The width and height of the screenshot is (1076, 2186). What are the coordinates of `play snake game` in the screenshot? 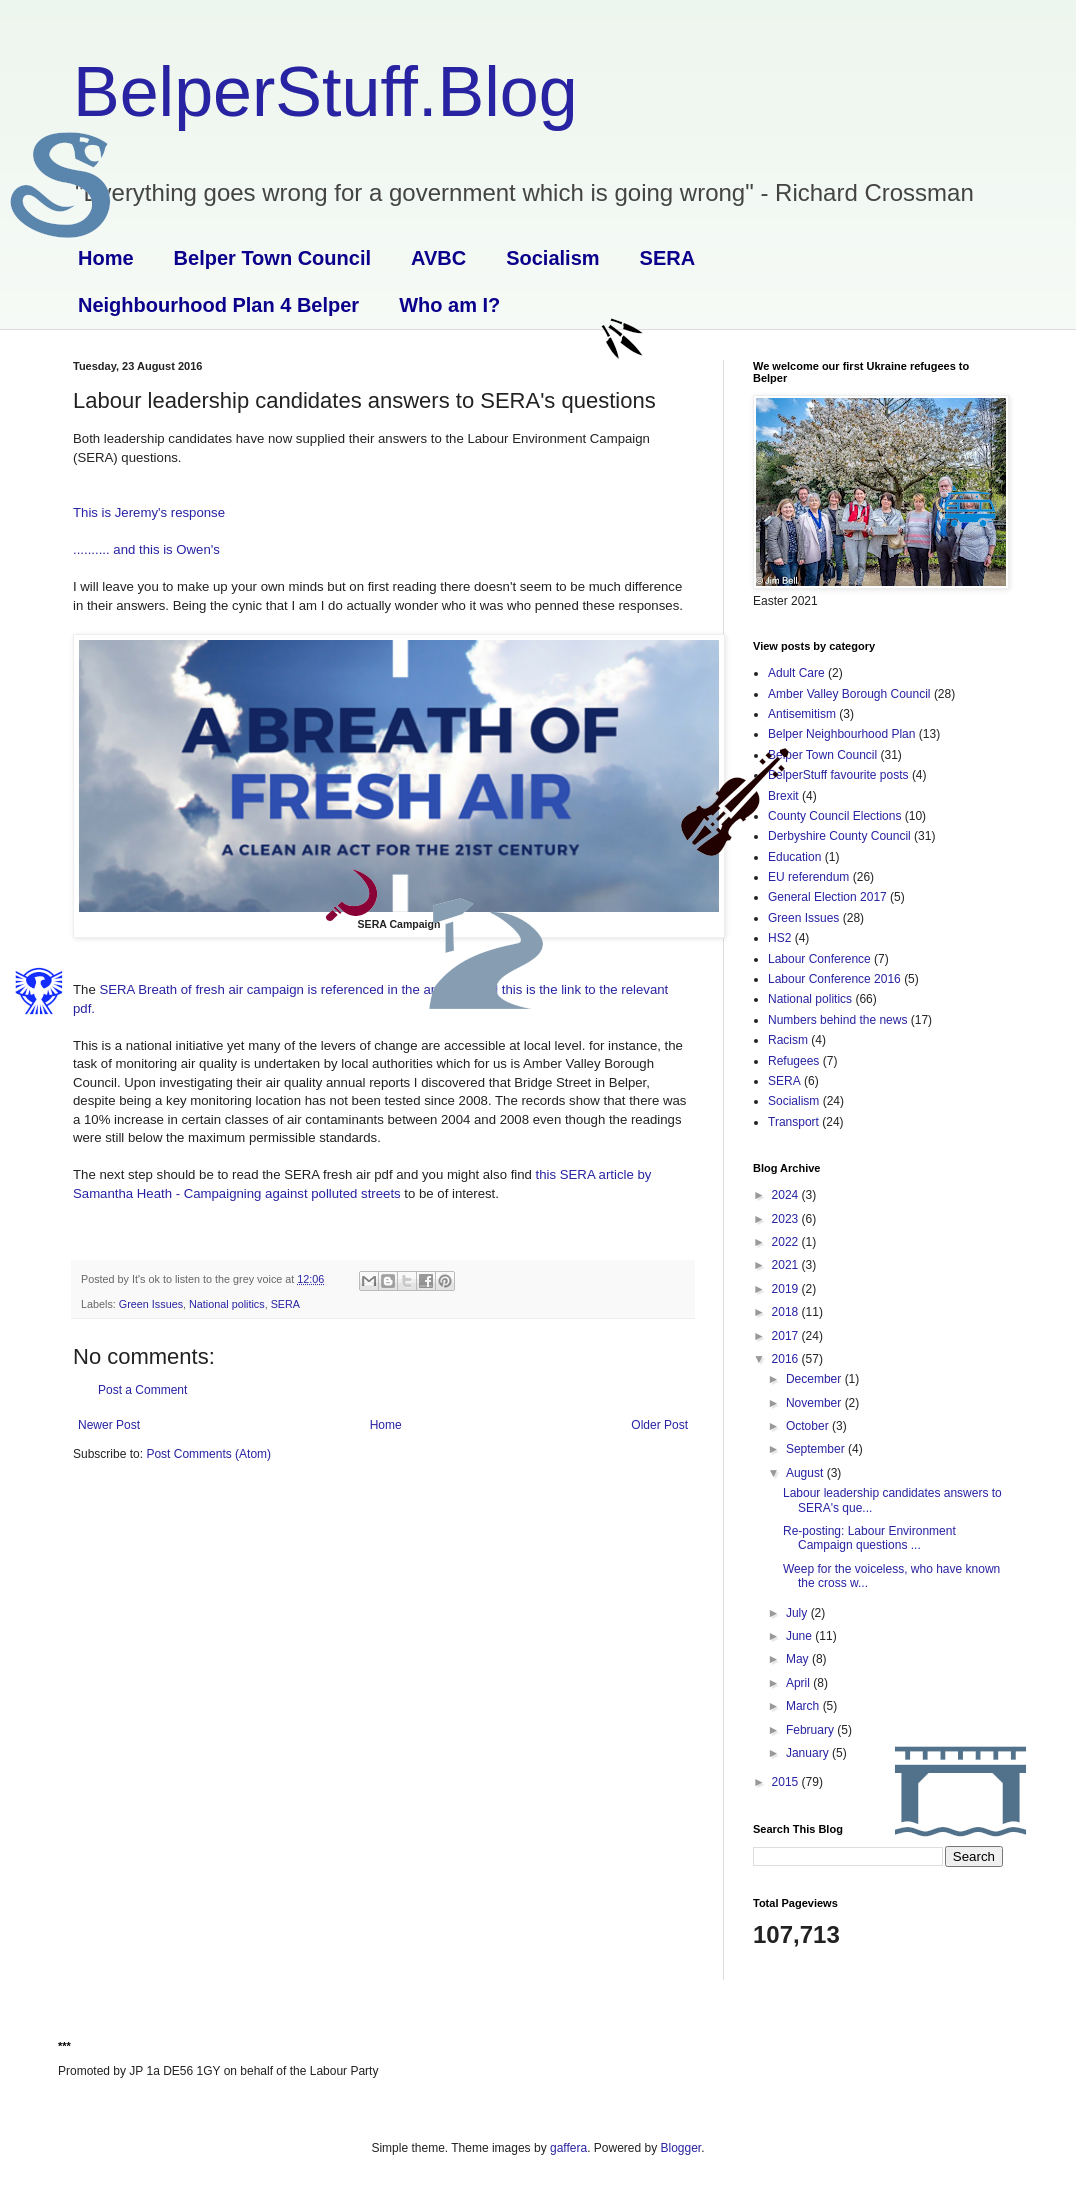 It's located at (60, 184).